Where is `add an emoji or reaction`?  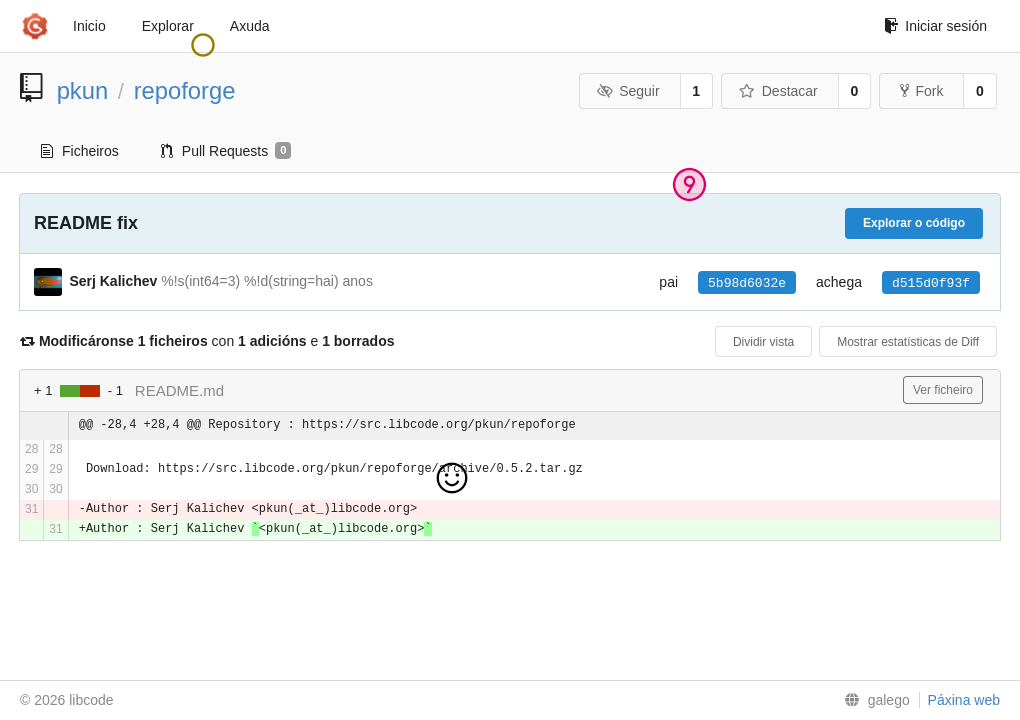
add an emoji or reaction is located at coordinates (452, 478).